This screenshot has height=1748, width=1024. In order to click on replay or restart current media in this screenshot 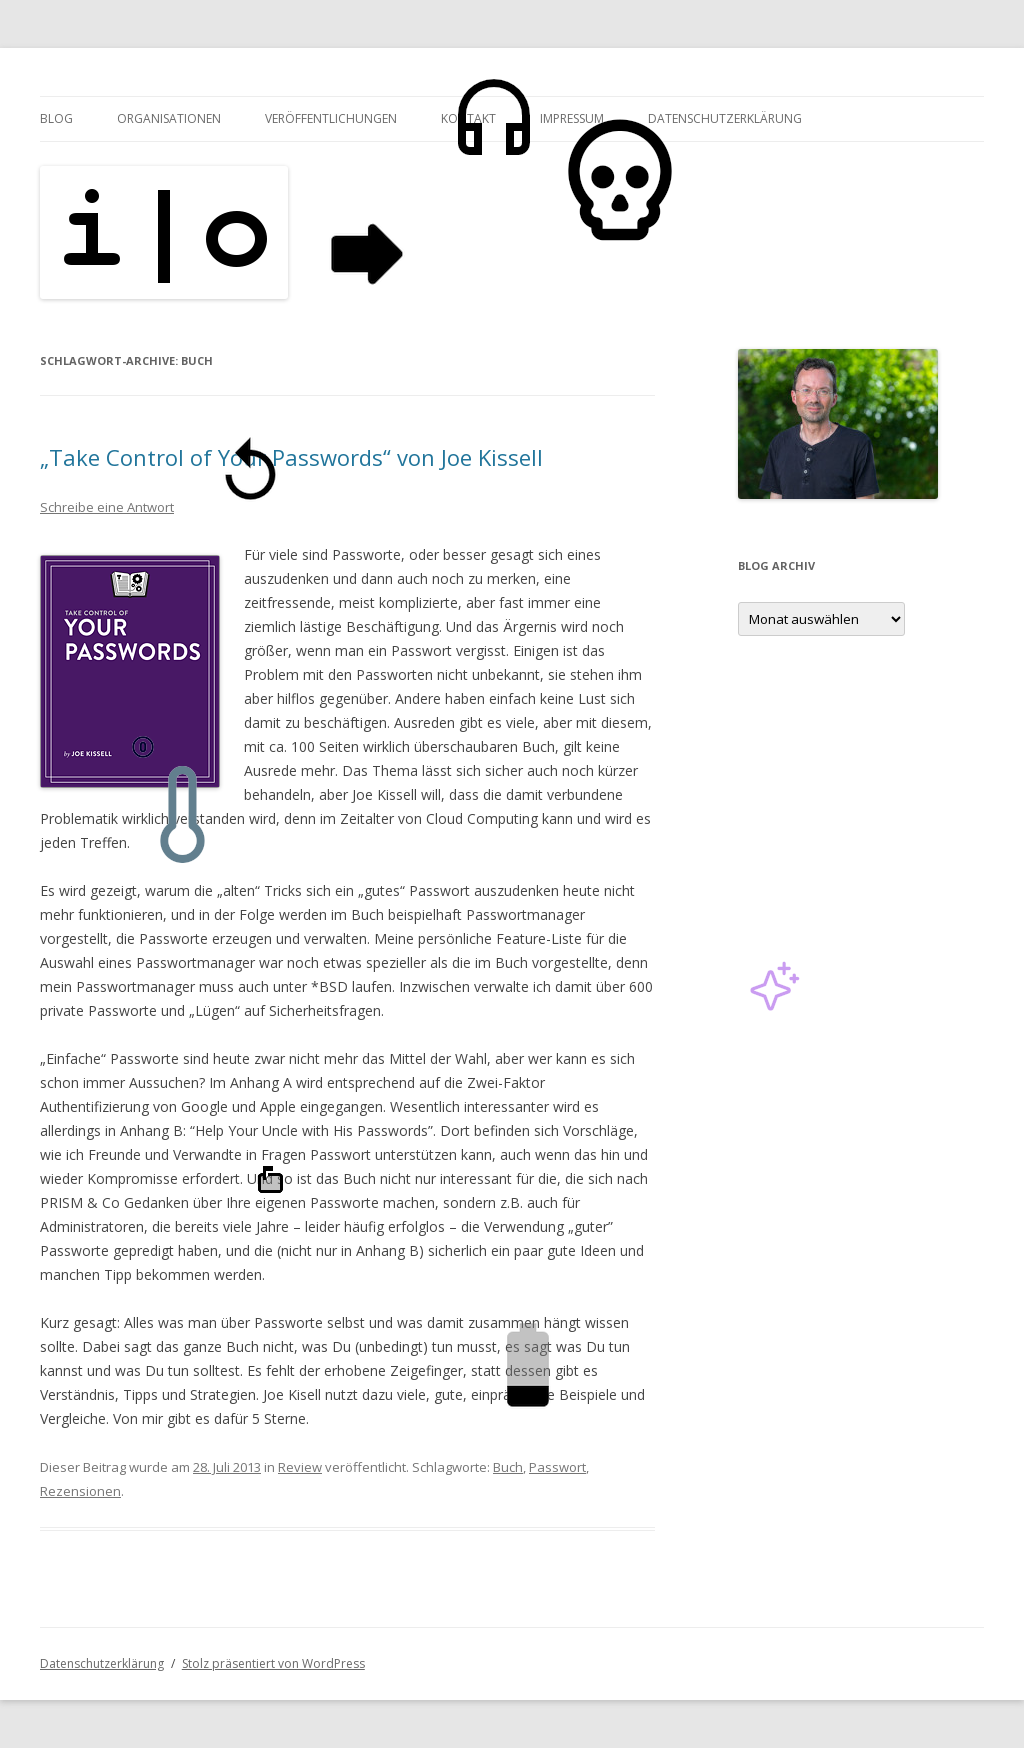, I will do `click(250, 471)`.